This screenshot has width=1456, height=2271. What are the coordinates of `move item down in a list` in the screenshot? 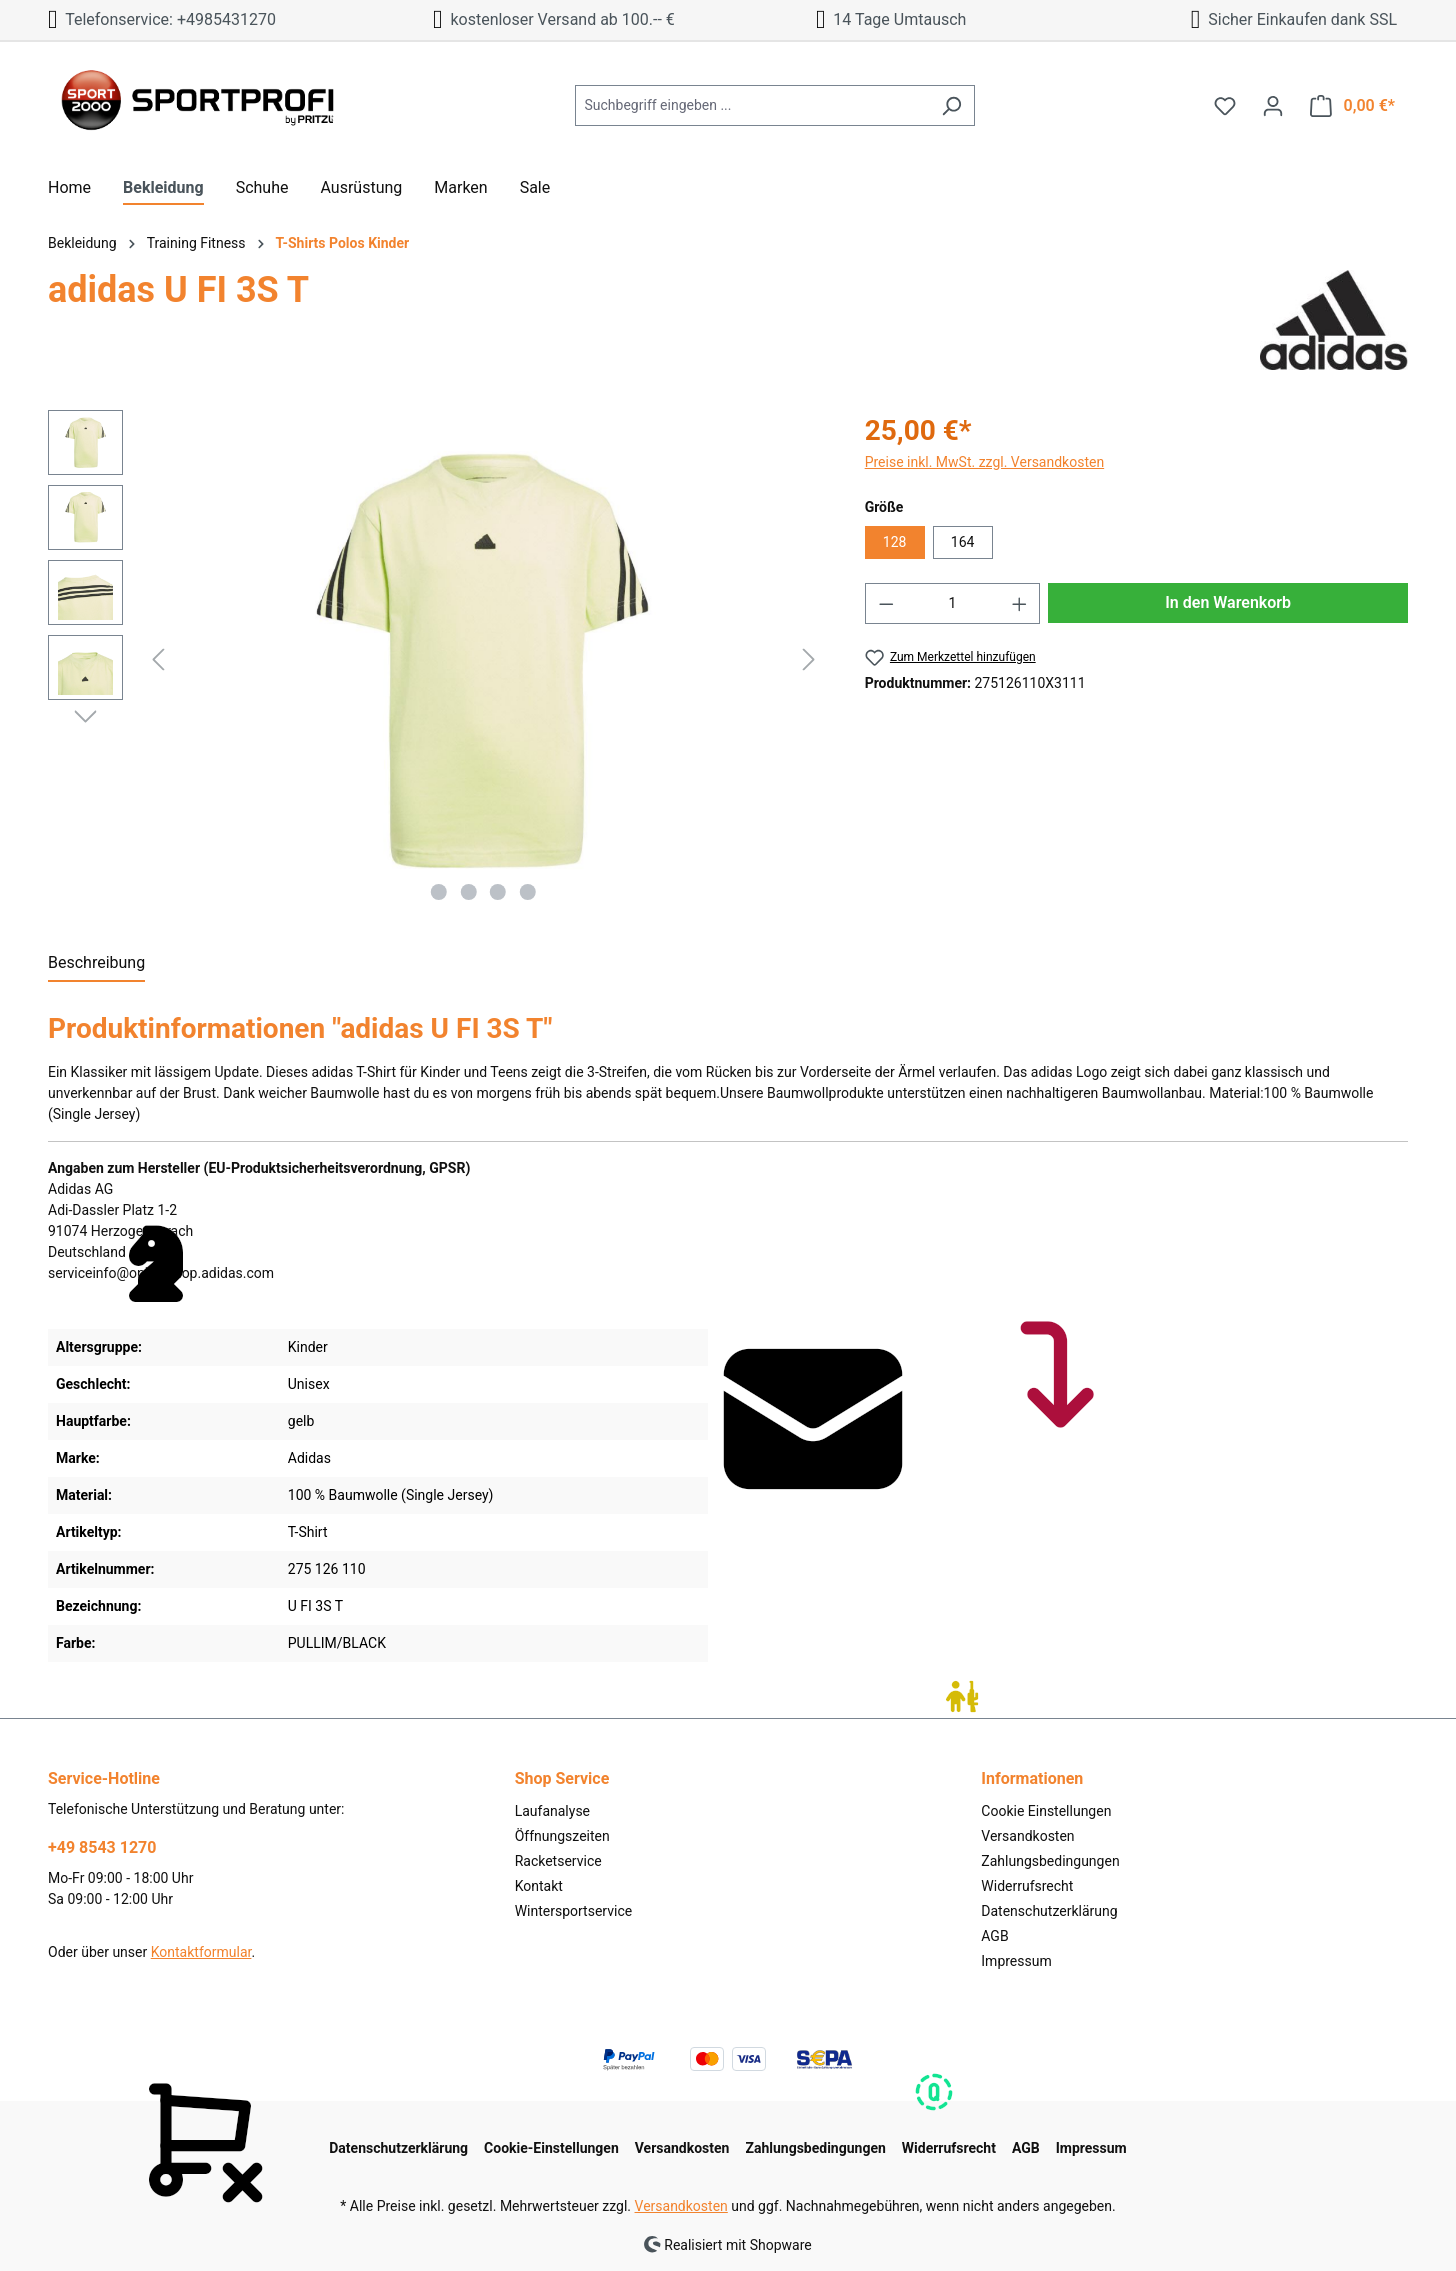 It's located at (1060, 1374).